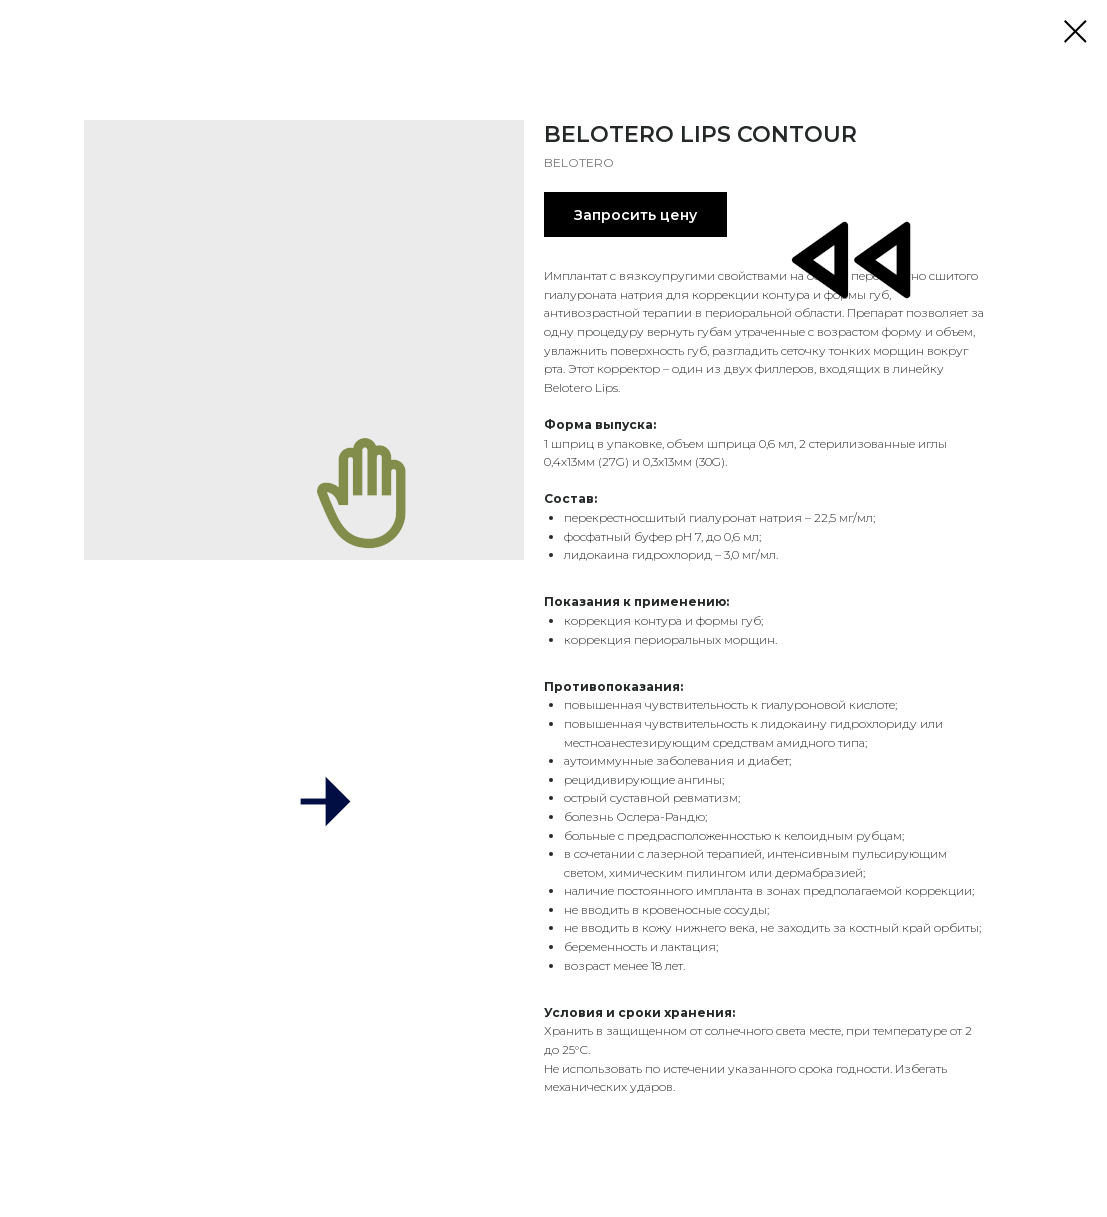 This screenshot has height=1217, width=1107. What do you see at coordinates (325, 801) in the screenshot?
I see `navigate to the next item or page` at bounding box center [325, 801].